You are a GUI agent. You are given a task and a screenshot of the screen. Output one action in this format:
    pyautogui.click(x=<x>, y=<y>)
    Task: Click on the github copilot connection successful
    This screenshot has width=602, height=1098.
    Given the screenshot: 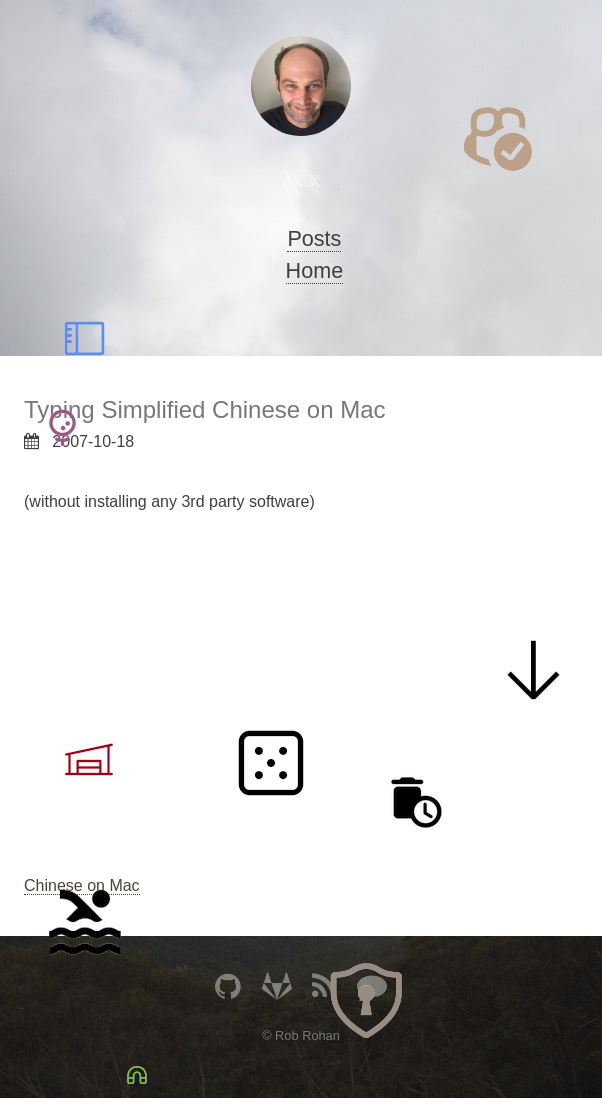 What is the action you would take?
    pyautogui.click(x=498, y=137)
    